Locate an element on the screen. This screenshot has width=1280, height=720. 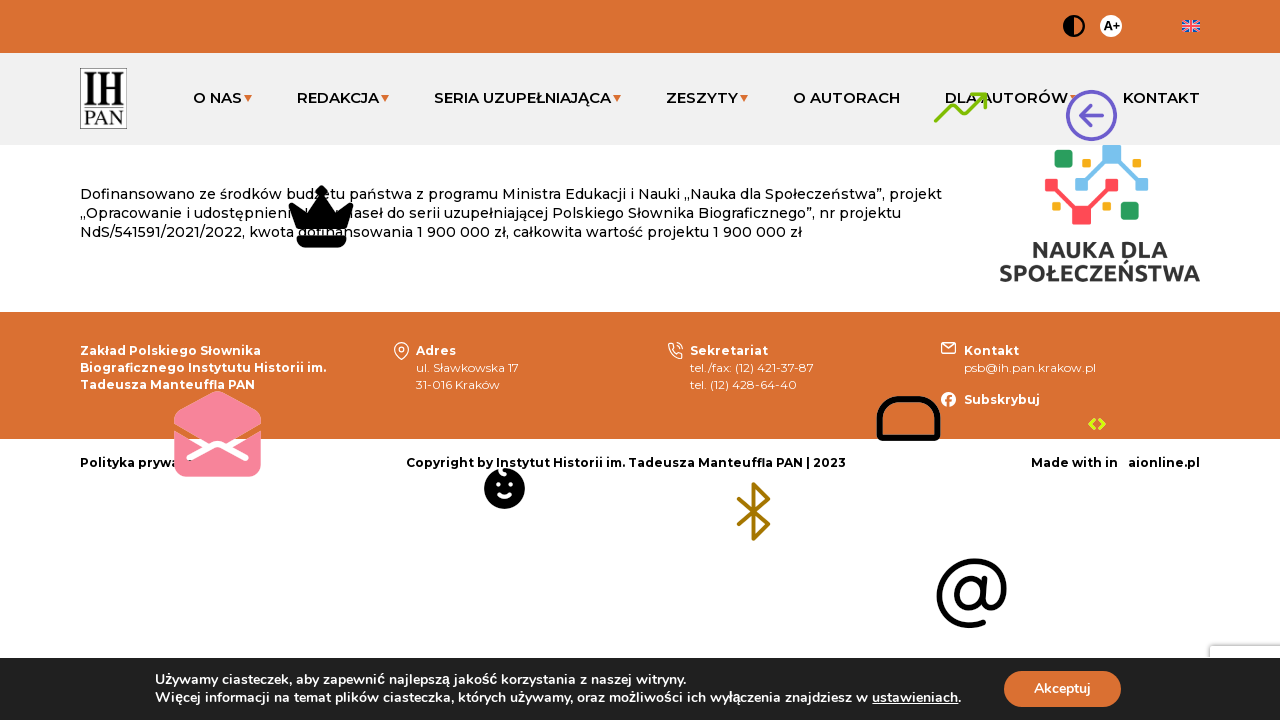
toggle bluetooth connectivity on or off is located at coordinates (753, 511).